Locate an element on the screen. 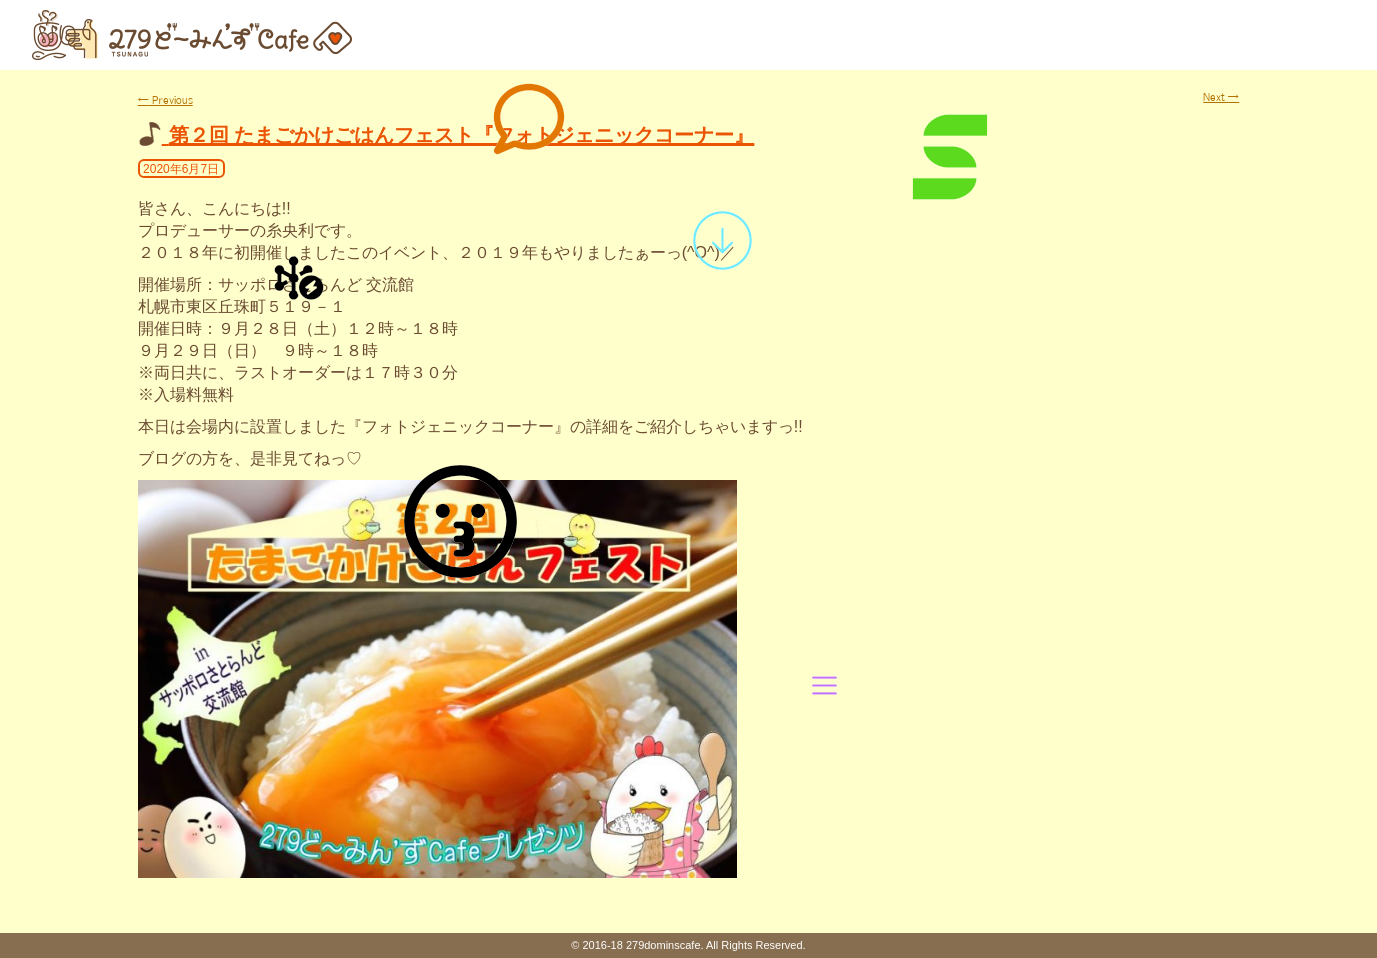 This screenshot has height=958, width=1377. access AI-powered network automation is located at coordinates (299, 278).